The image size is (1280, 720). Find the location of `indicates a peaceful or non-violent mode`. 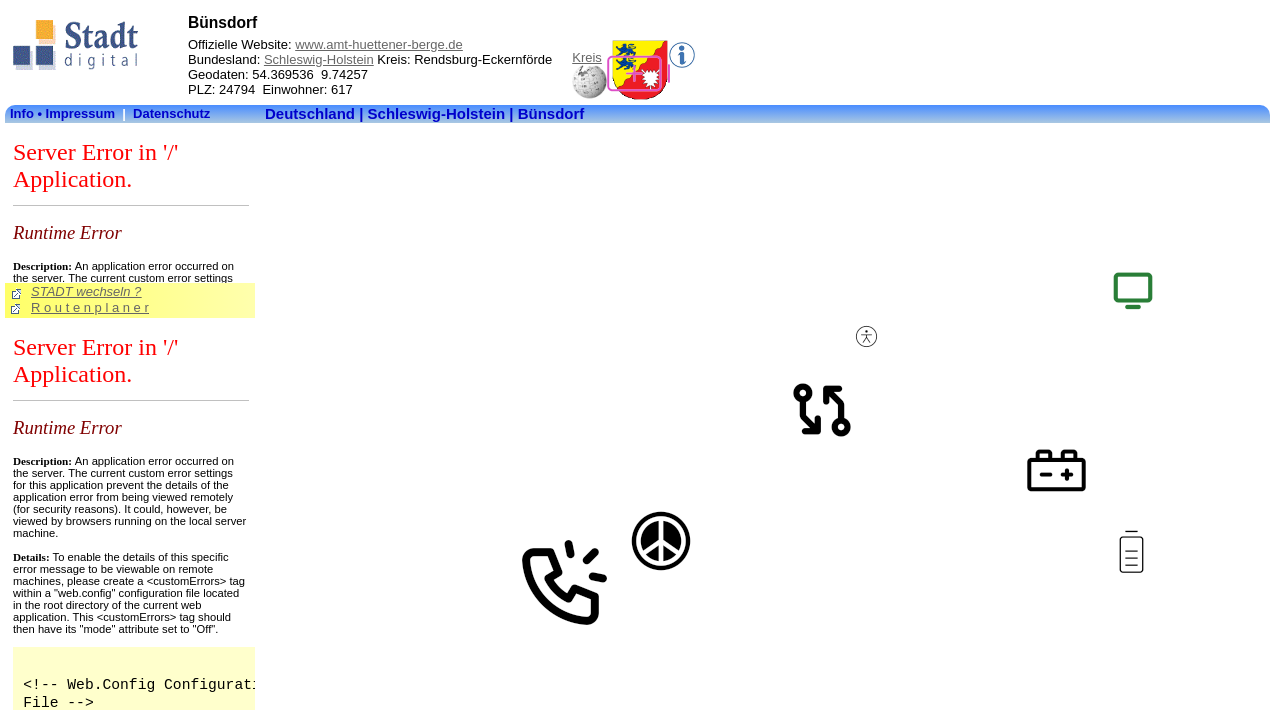

indicates a peaceful or non-violent mode is located at coordinates (661, 541).